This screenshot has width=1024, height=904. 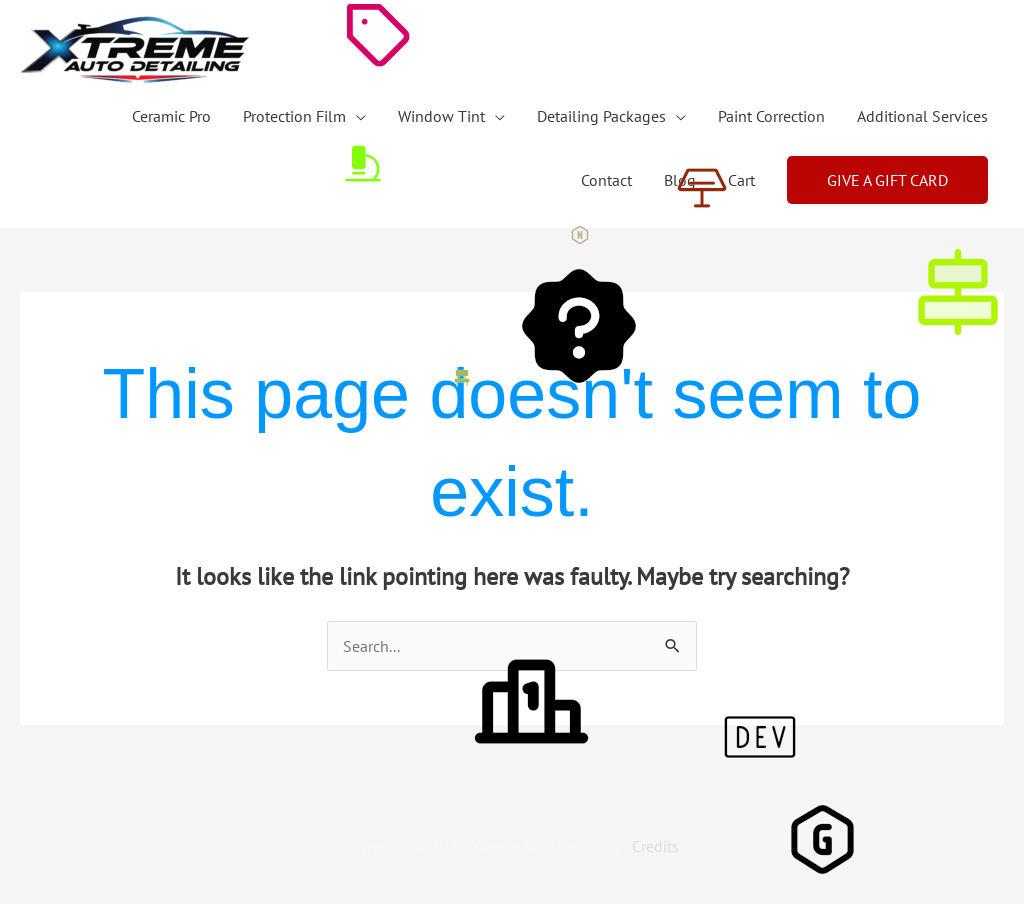 I want to click on indicates a node or network element, so click(x=580, y=235).